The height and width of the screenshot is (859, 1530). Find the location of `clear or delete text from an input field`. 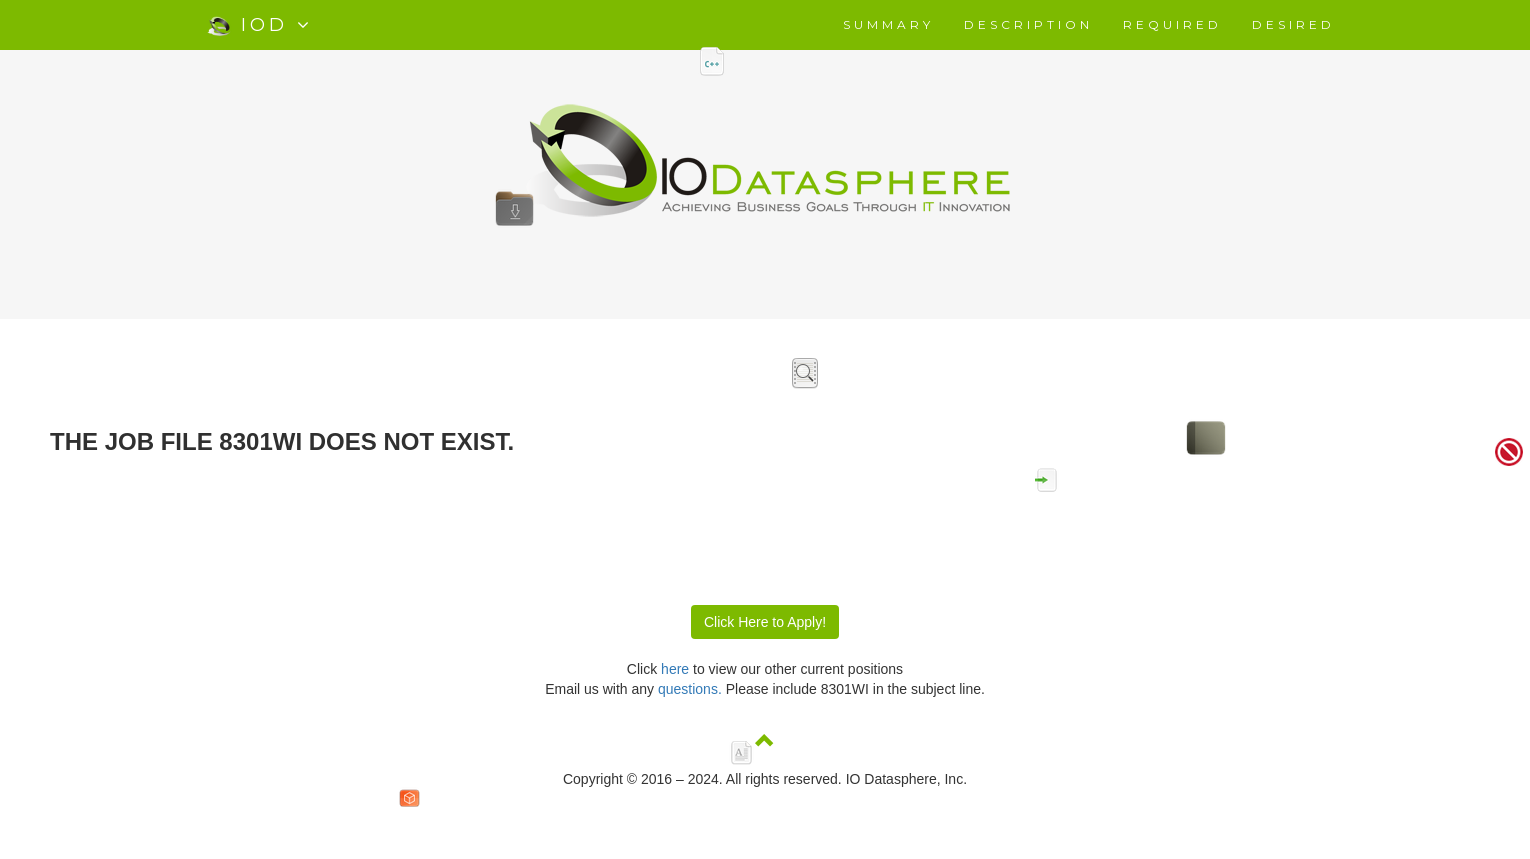

clear or delete text from an input field is located at coordinates (1509, 452).